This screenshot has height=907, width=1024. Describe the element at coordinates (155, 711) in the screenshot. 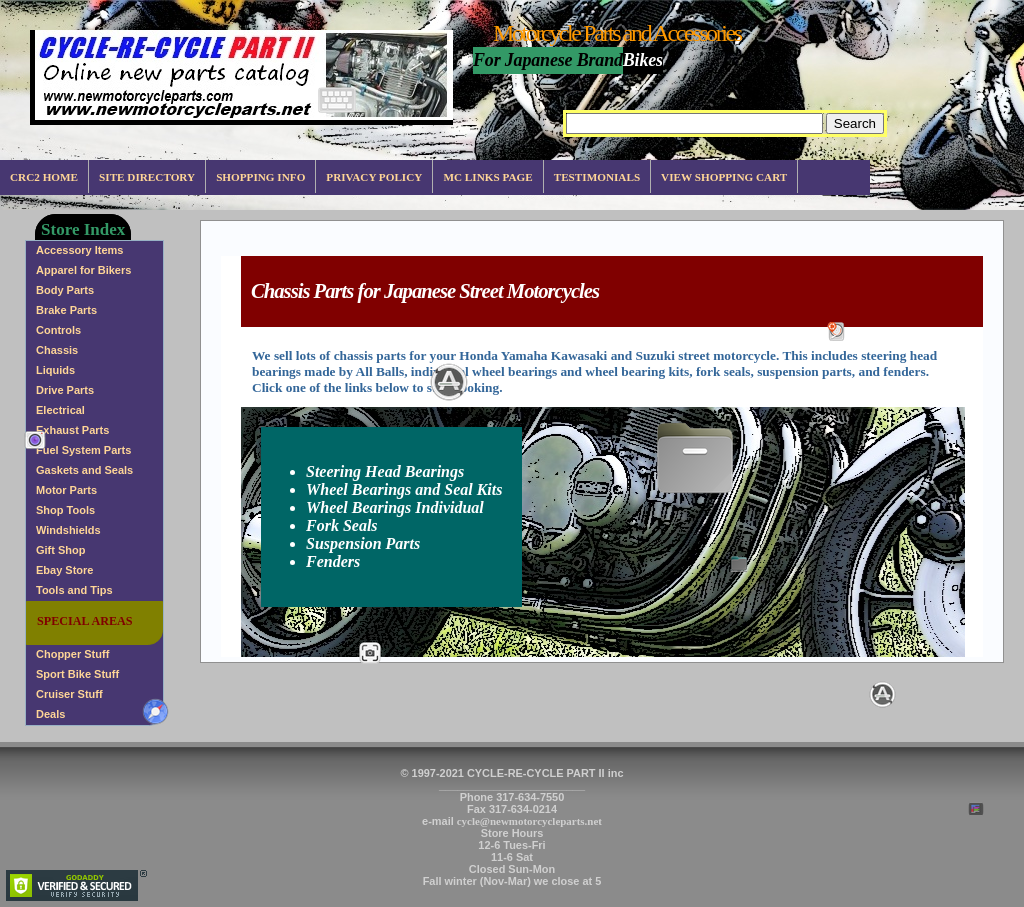

I see `open the web browser` at that location.